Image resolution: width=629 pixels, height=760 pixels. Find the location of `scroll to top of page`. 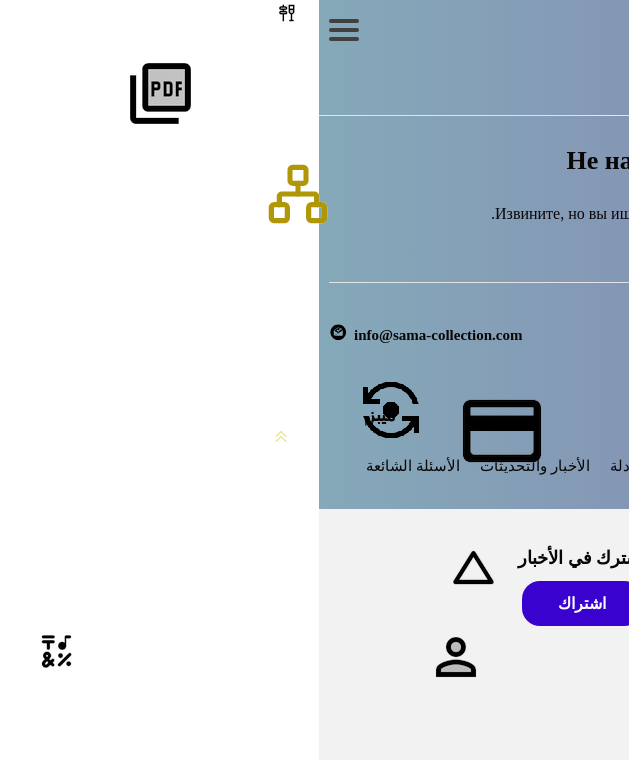

scroll to top of page is located at coordinates (281, 437).